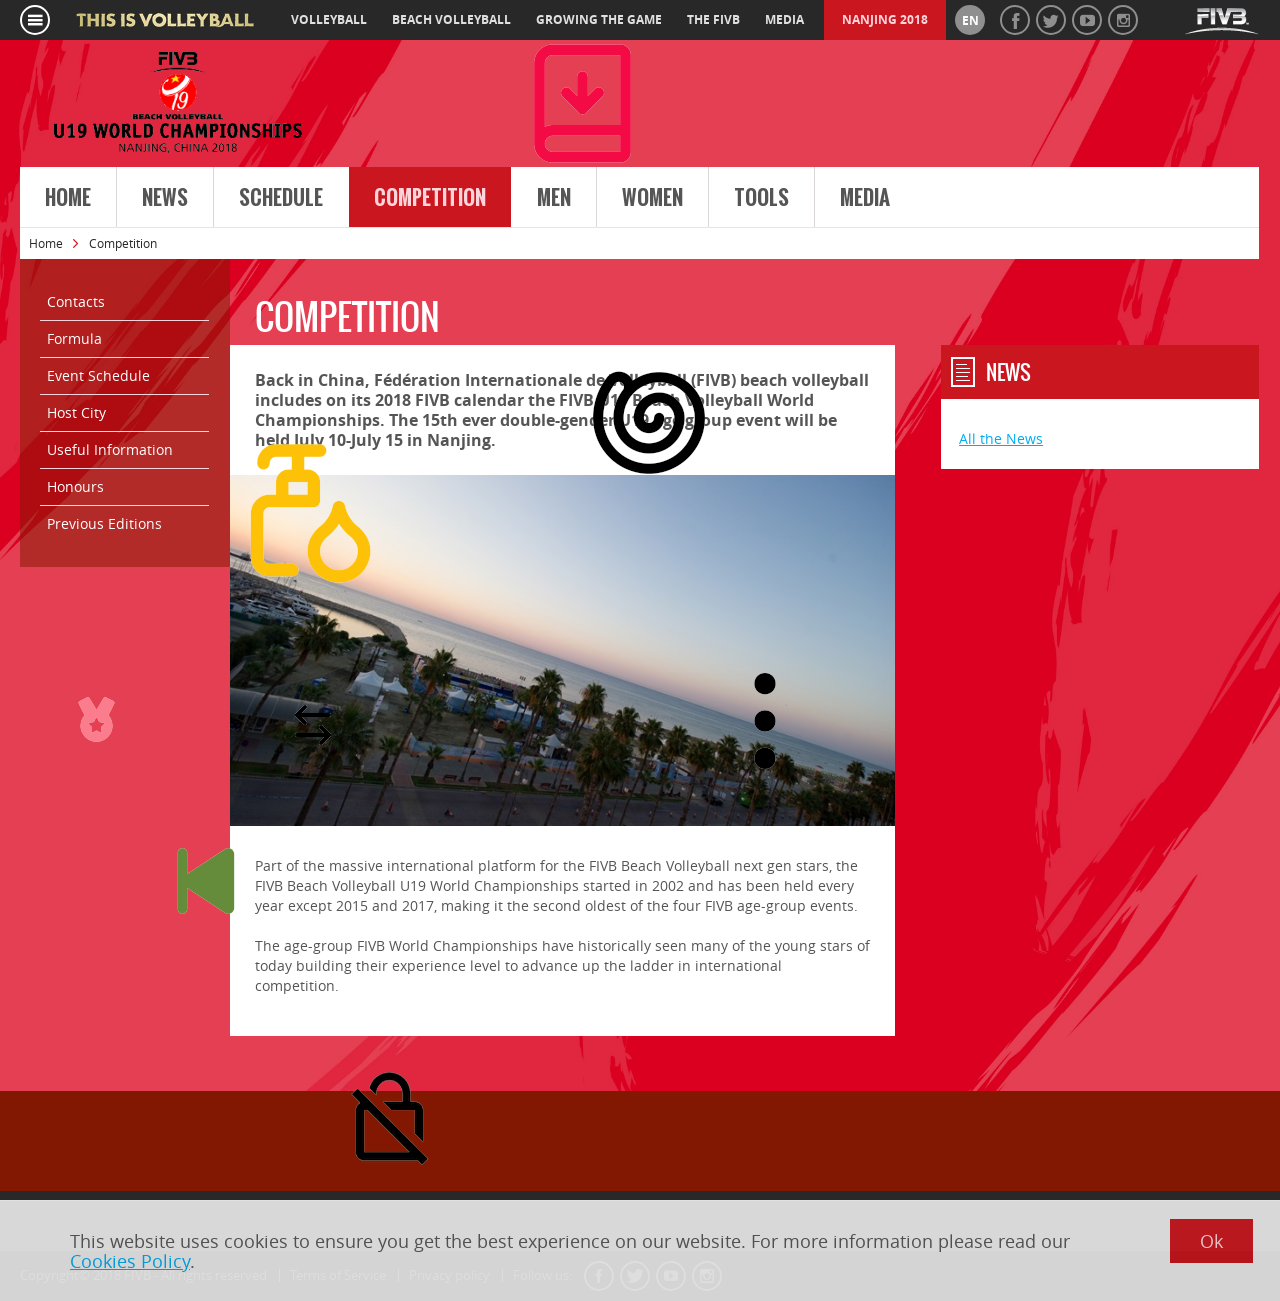 The image size is (1280, 1301). What do you see at coordinates (96, 720) in the screenshot?
I see `view achievements or awards` at bounding box center [96, 720].